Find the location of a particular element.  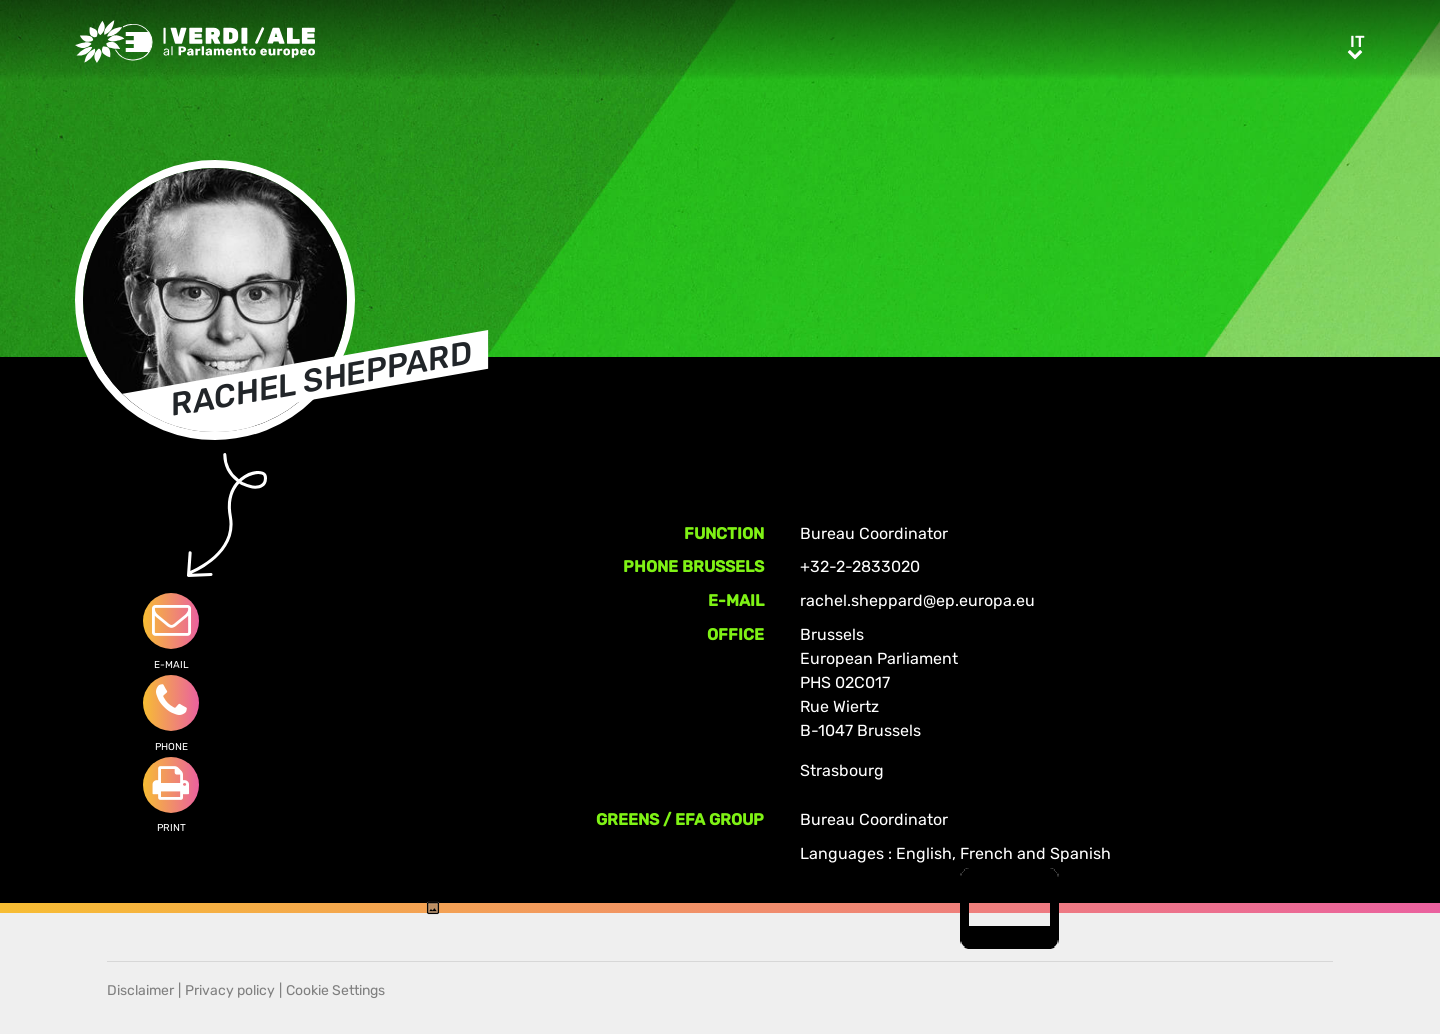

video player with caption or subtitle area is located at coordinates (1009, 908).